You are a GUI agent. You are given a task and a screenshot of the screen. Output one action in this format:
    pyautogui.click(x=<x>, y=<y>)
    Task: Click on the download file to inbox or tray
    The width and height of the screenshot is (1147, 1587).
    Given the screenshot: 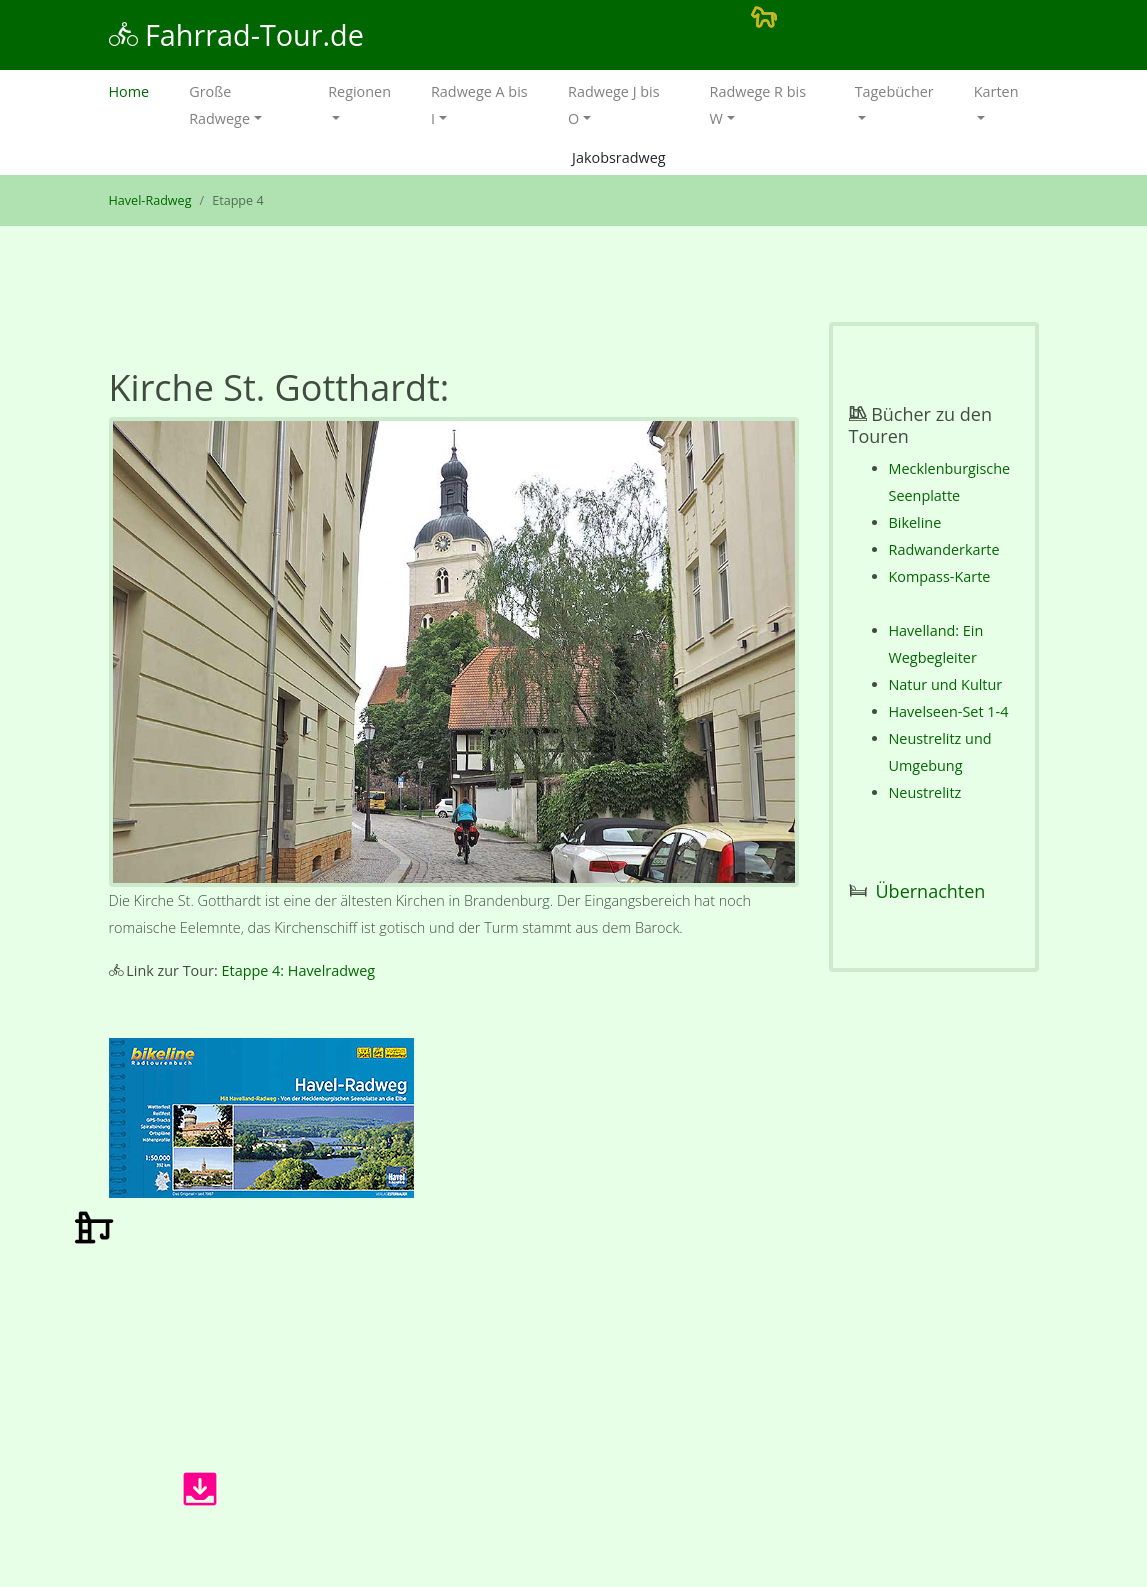 What is the action you would take?
    pyautogui.click(x=200, y=1489)
    